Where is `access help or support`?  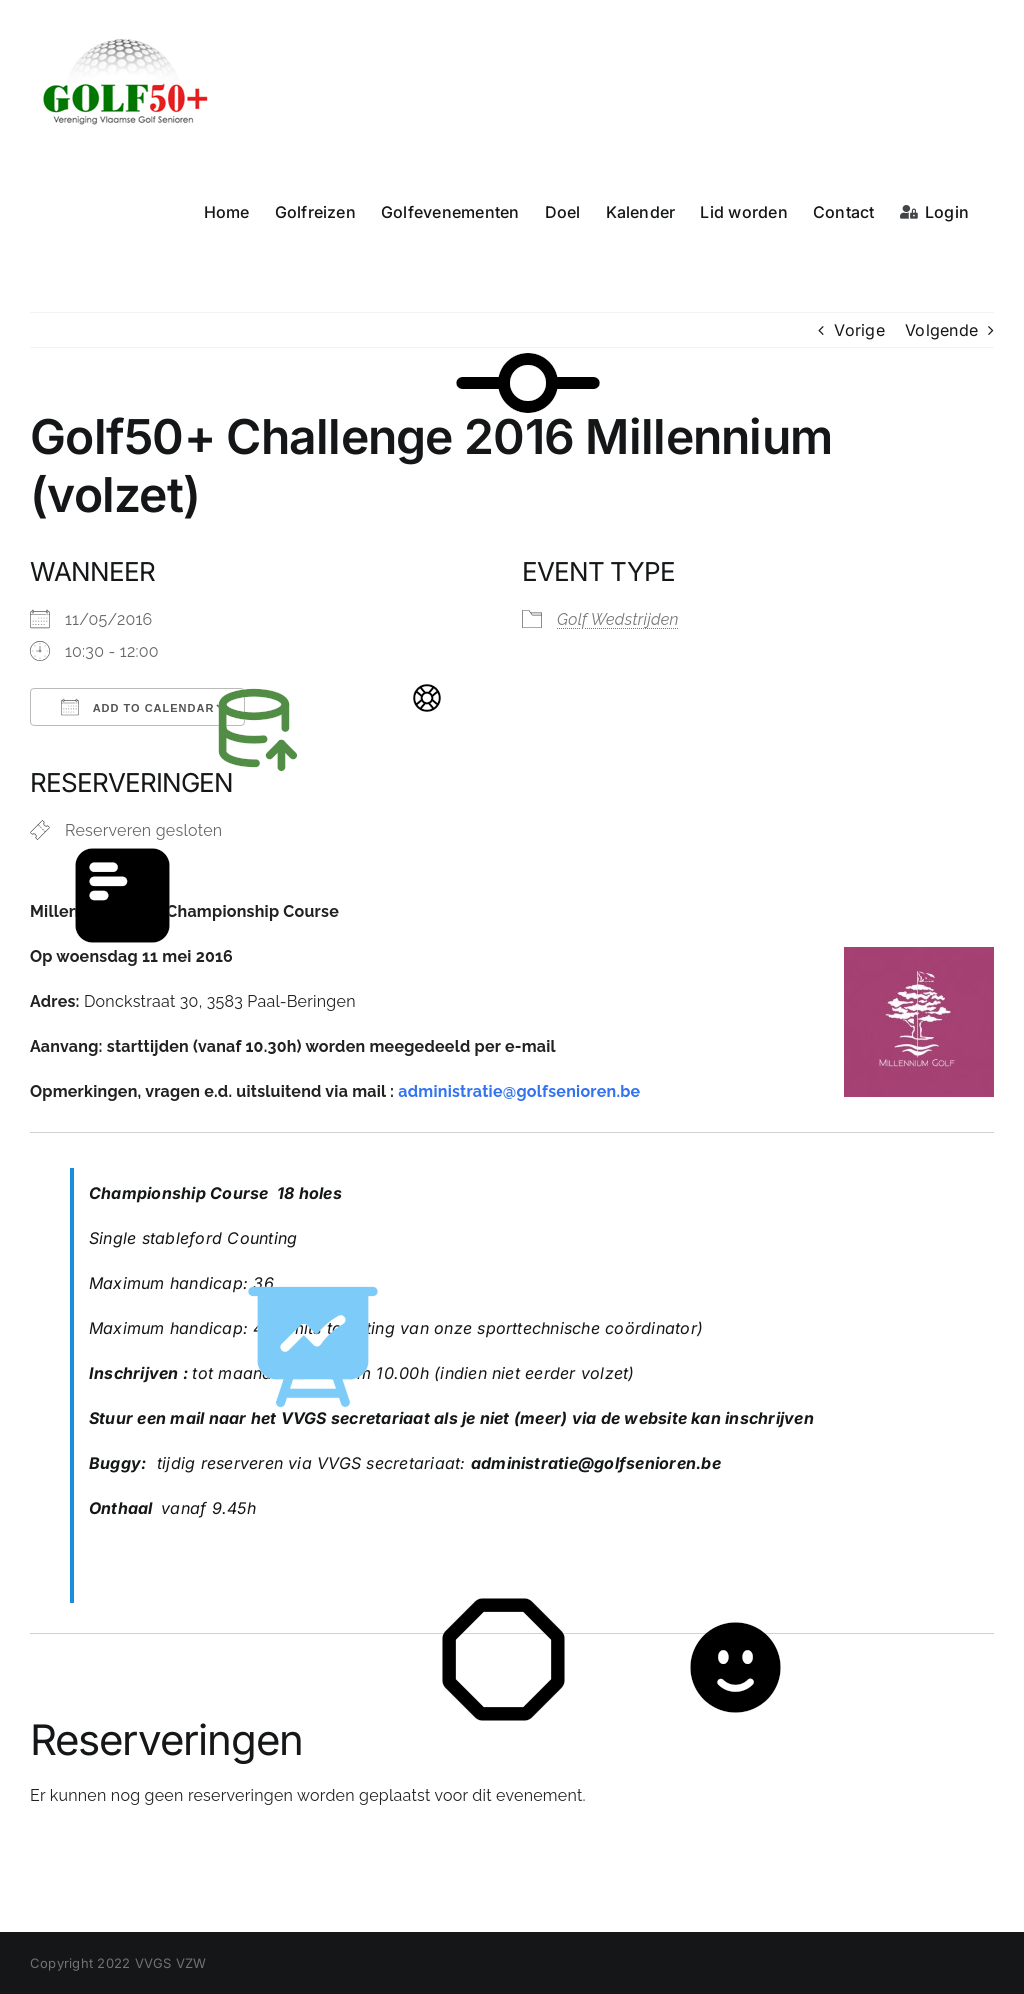 access help or support is located at coordinates (427, 698).